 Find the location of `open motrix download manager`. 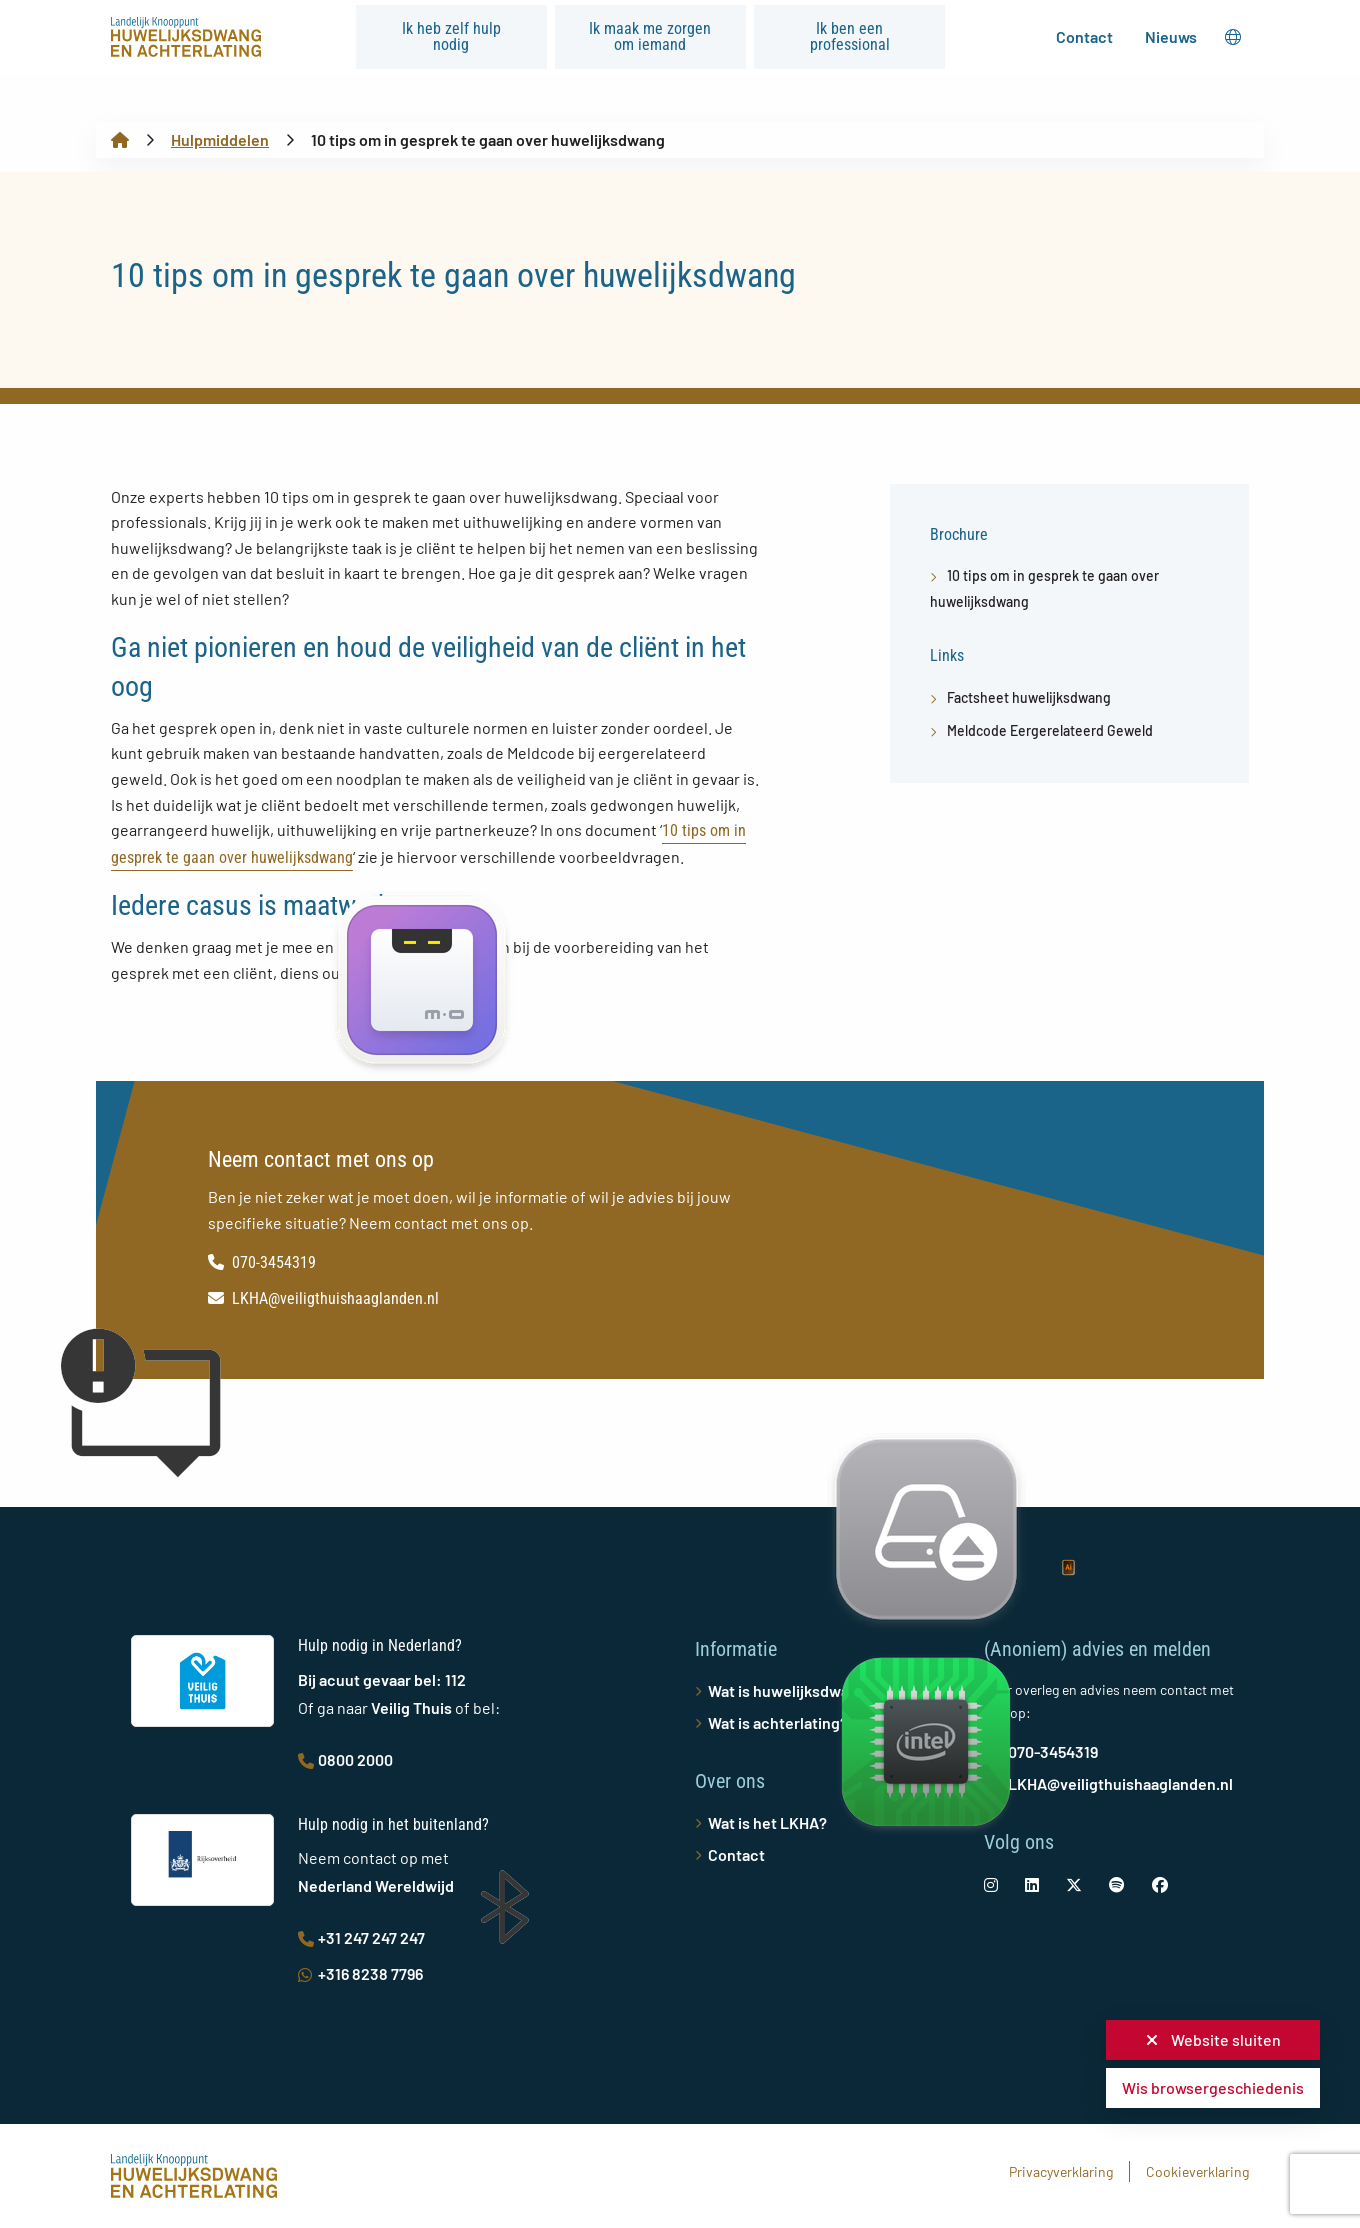

open motrix download manager is located at coordinates (422, 980).